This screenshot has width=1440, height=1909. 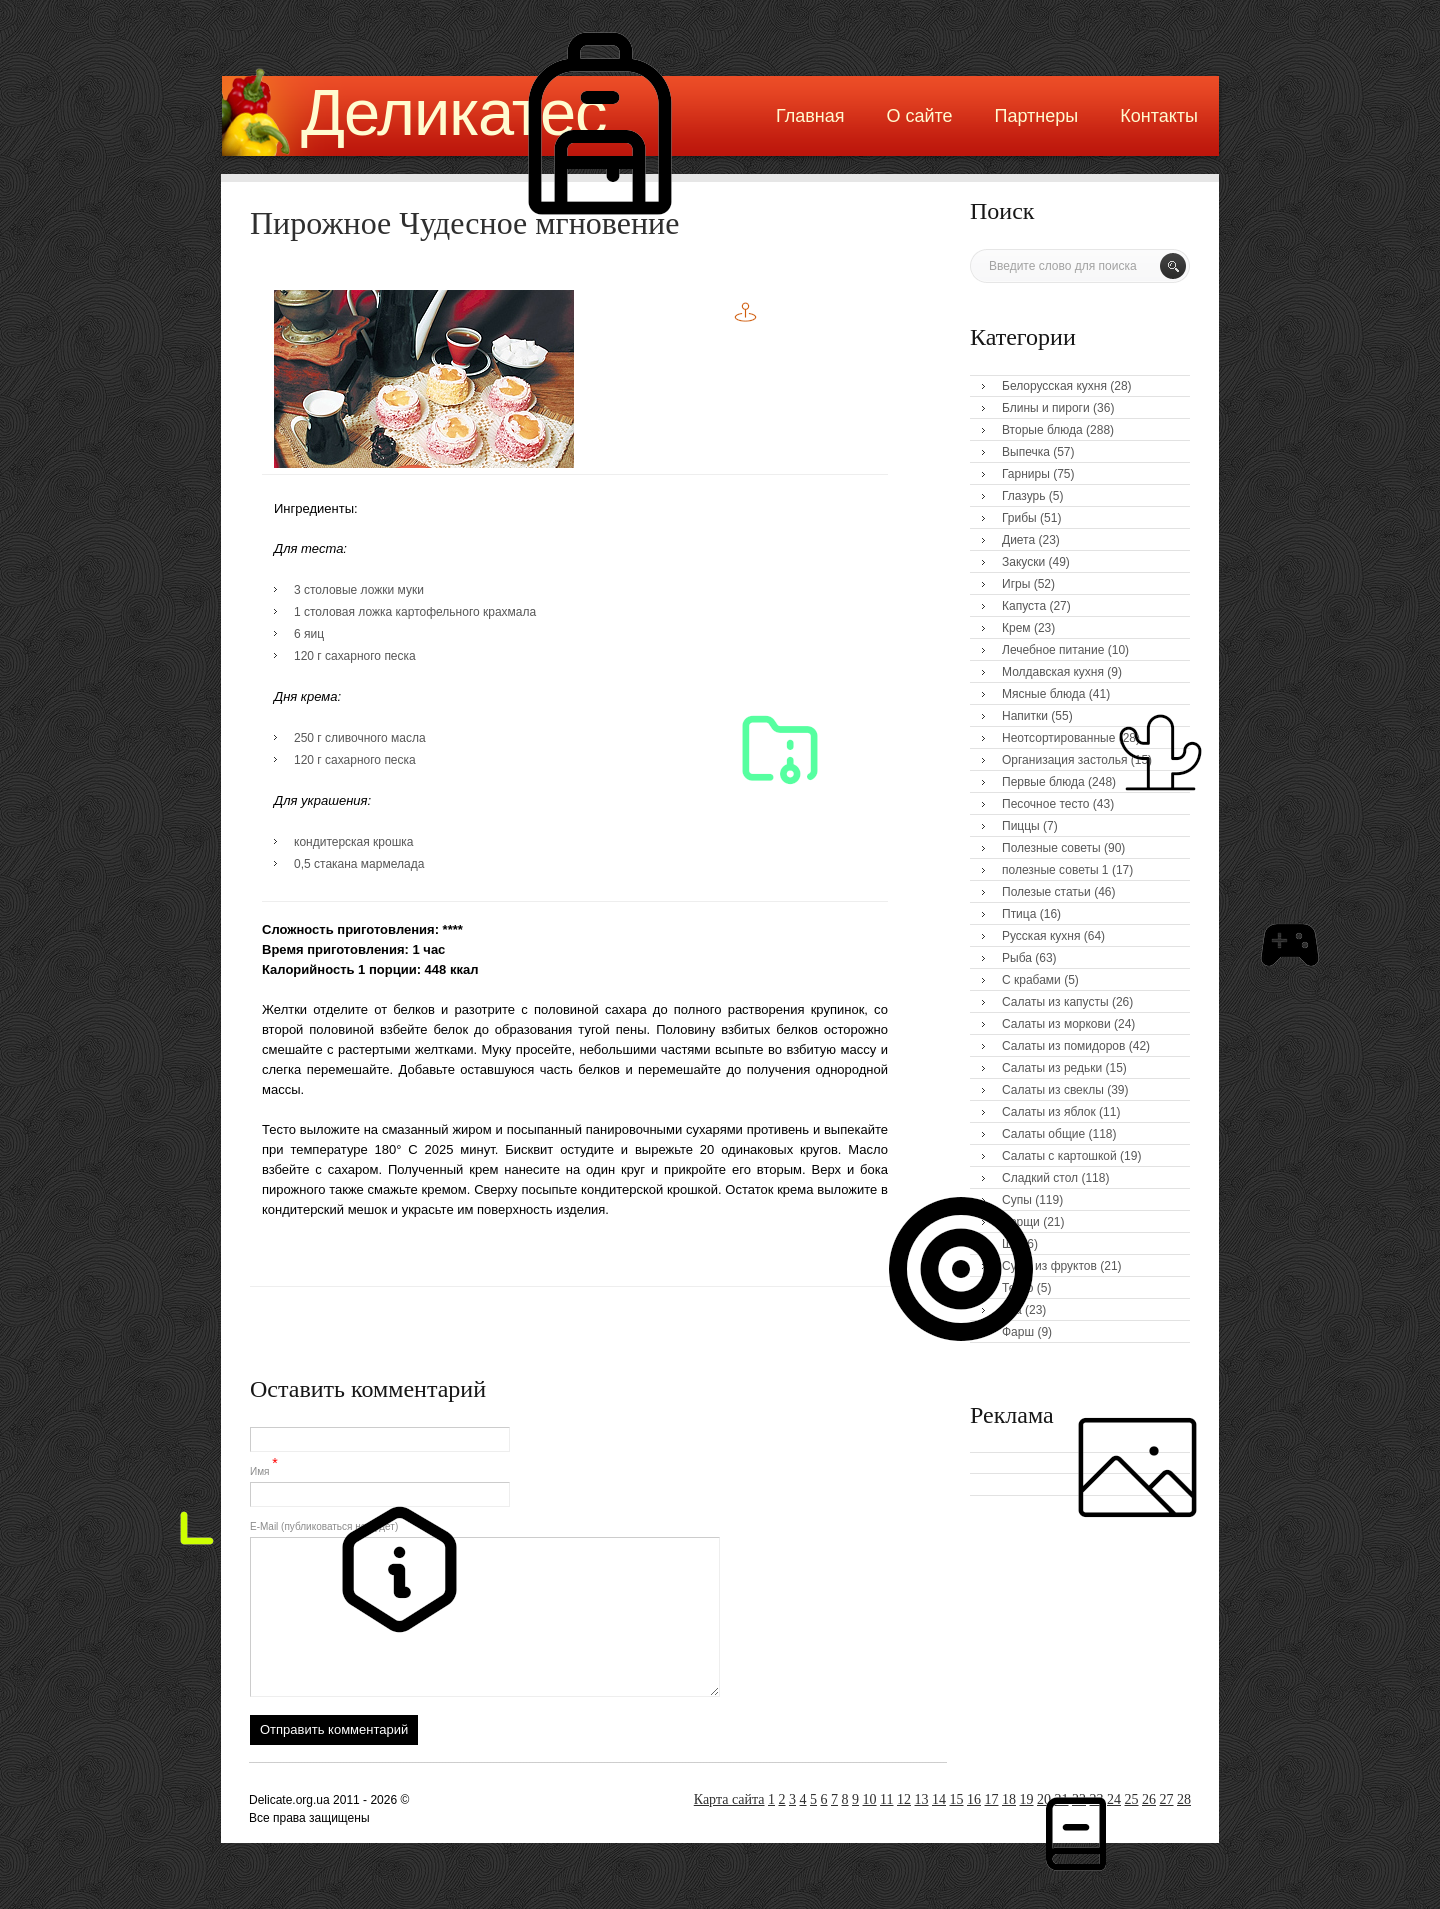 What do you see at coordinates (961, 1269) in the screenshot?
I see `set a goal or target` at bounding box center [961, 1269].